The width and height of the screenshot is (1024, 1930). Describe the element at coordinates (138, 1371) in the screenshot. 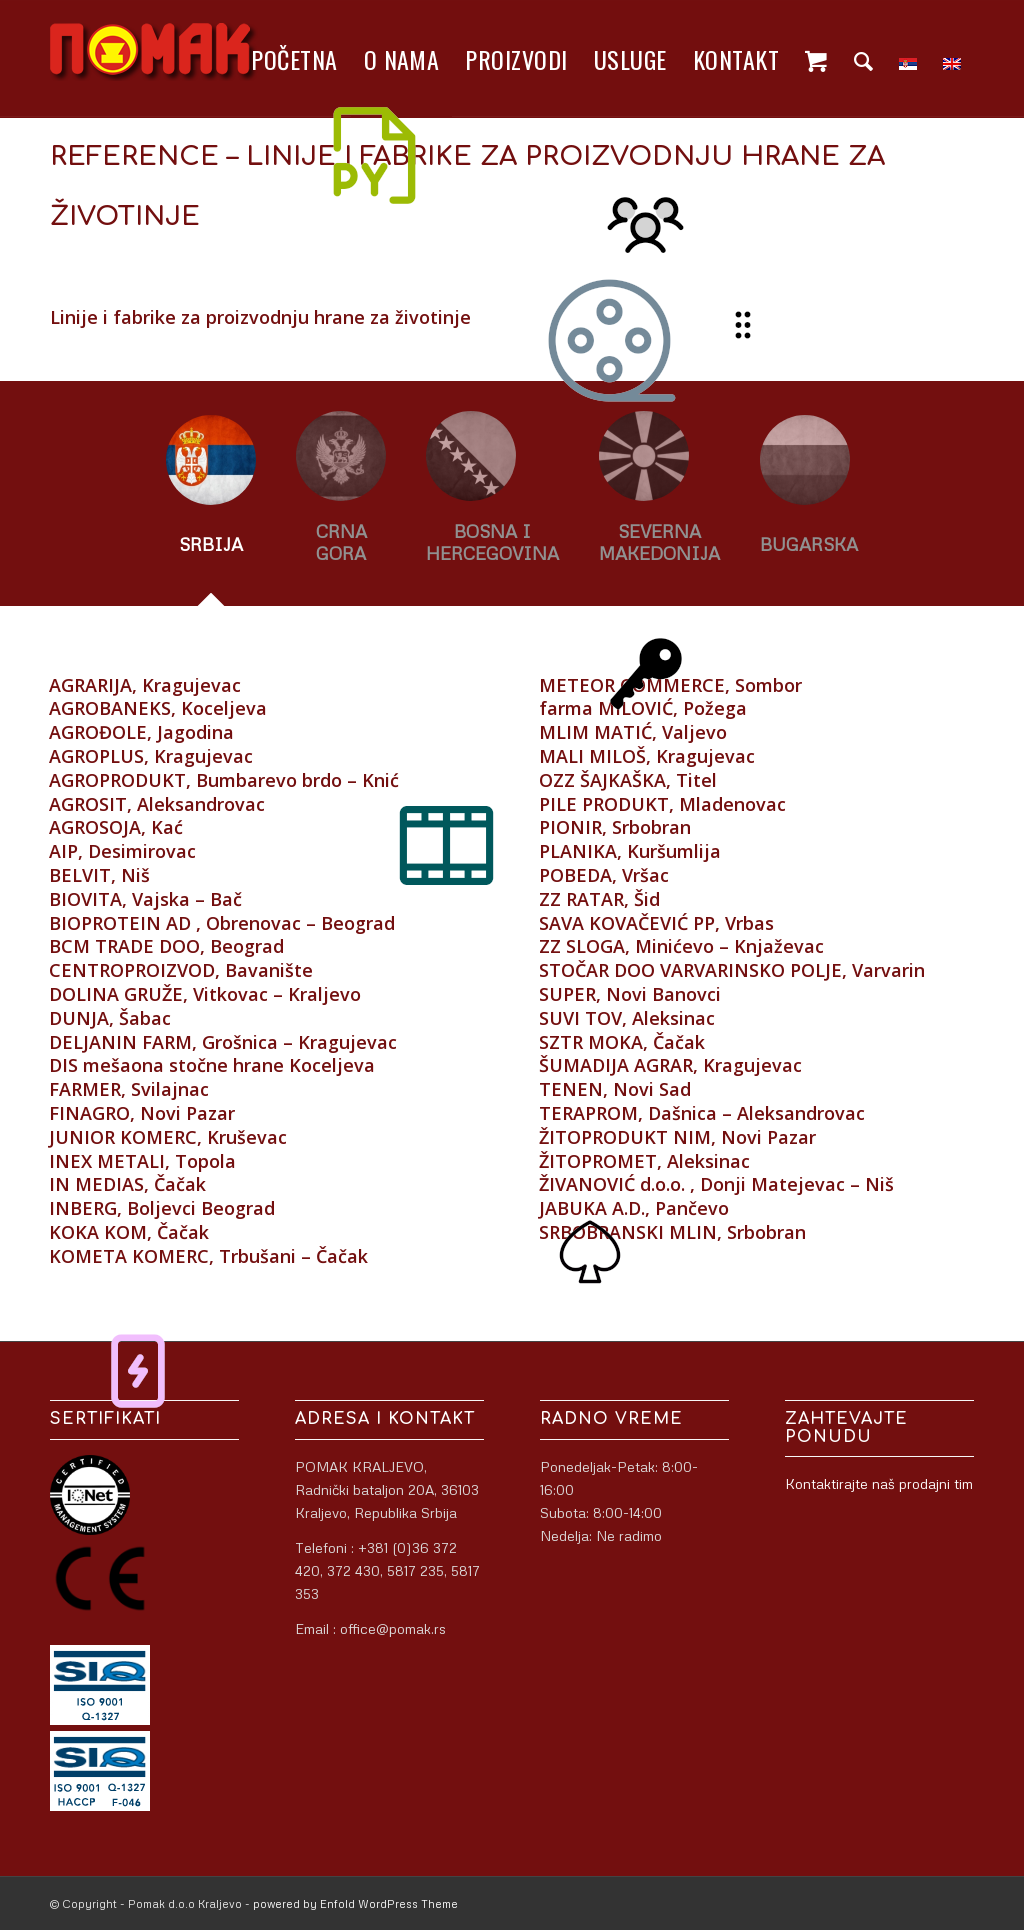

I see `indicates device is currently charging` at that location.